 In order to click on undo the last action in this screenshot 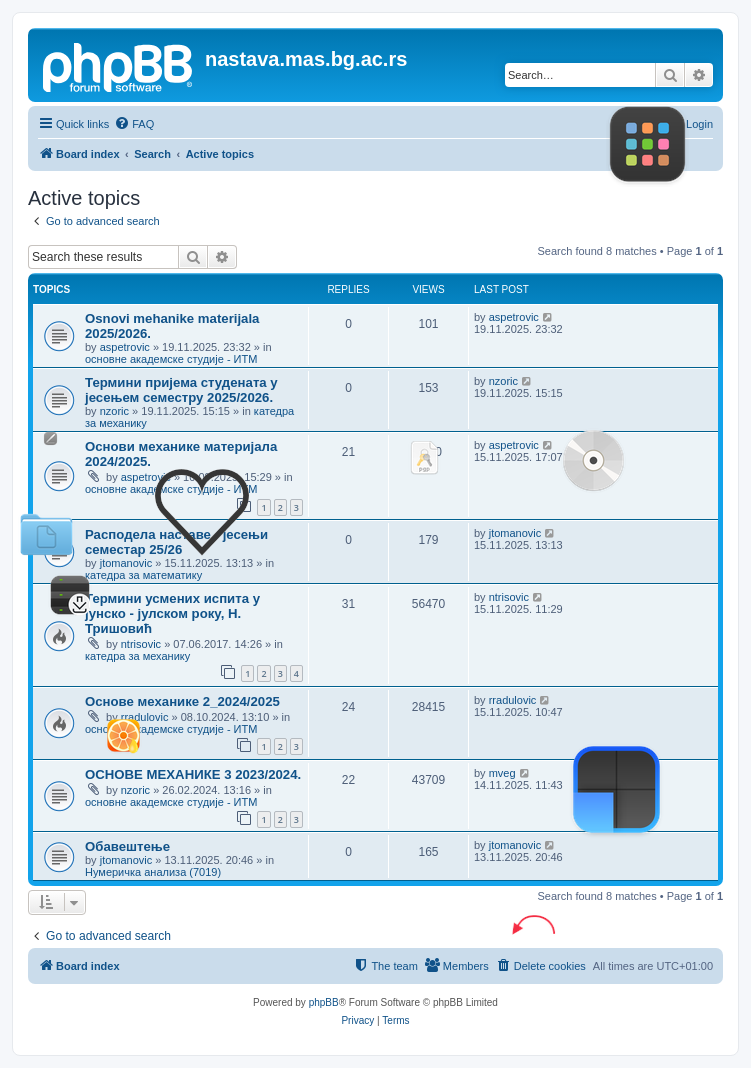, I will do `click(533, 924)`.